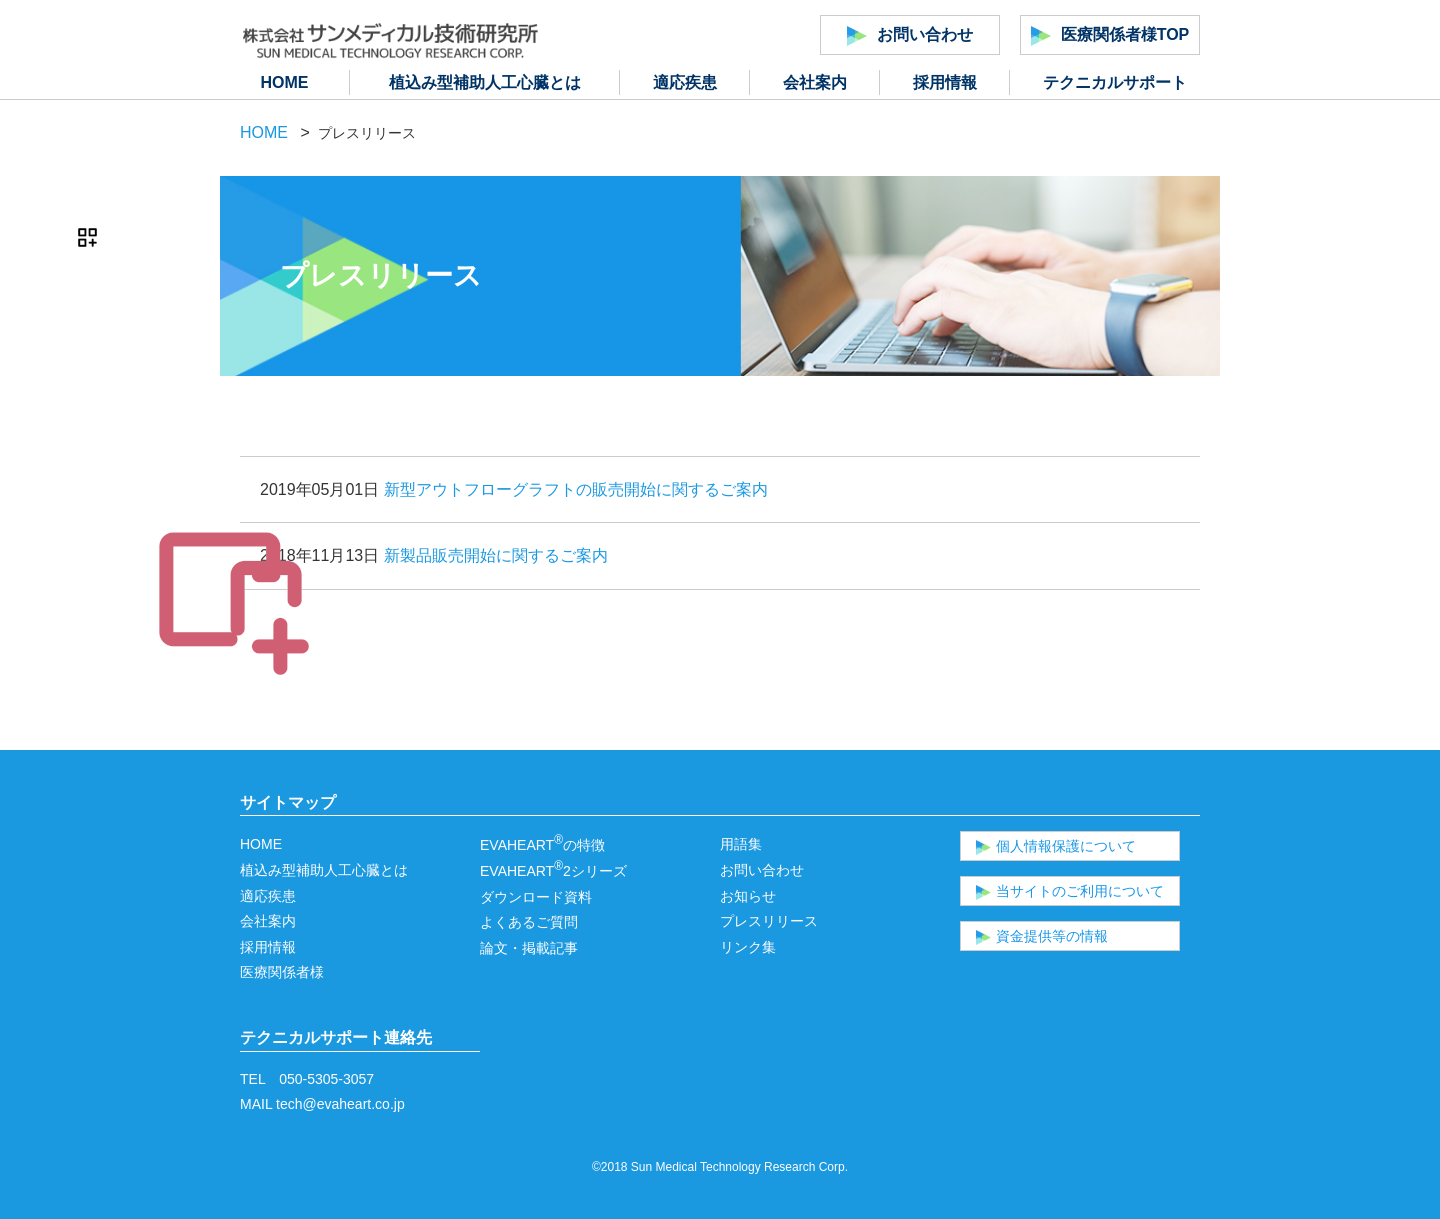  Describe the element at coordinates (230, 596) in the screenshot. I see `add a new device to your account` at that location.